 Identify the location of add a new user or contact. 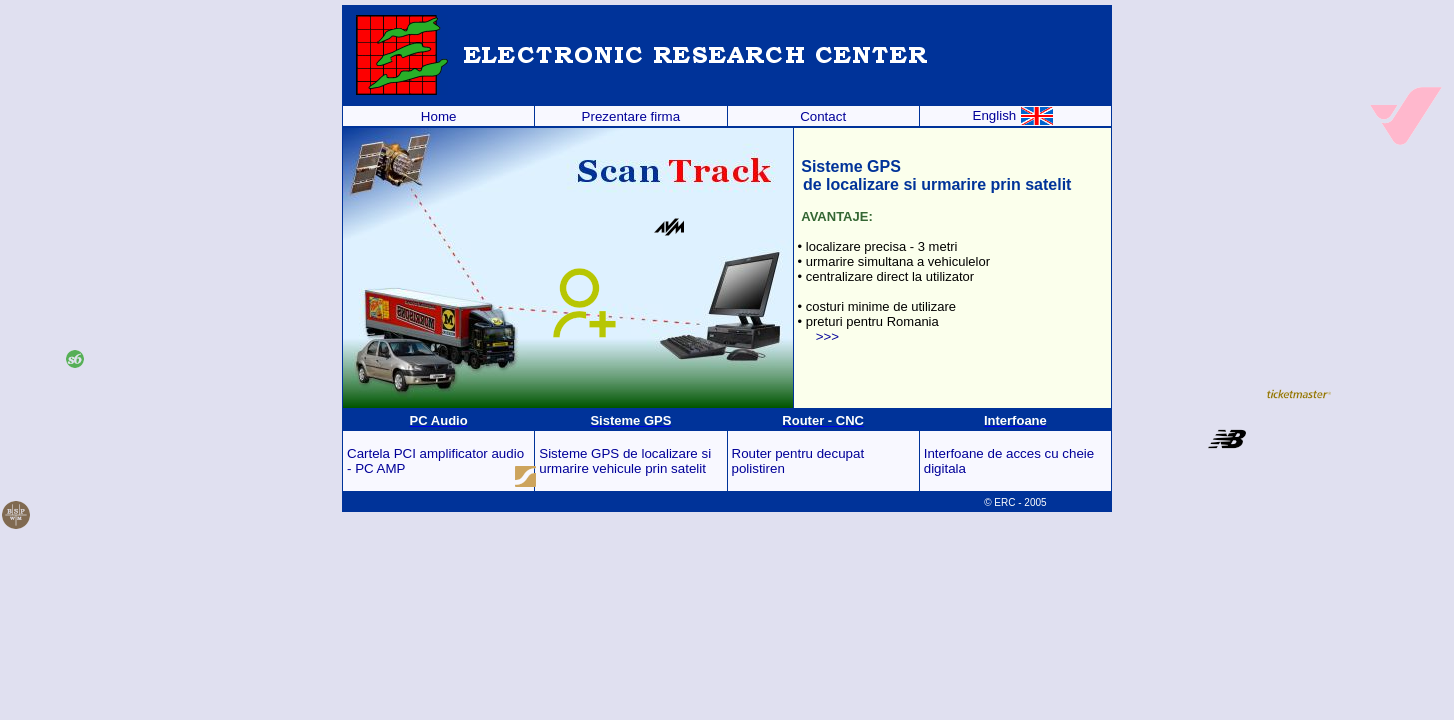
(579, 304).